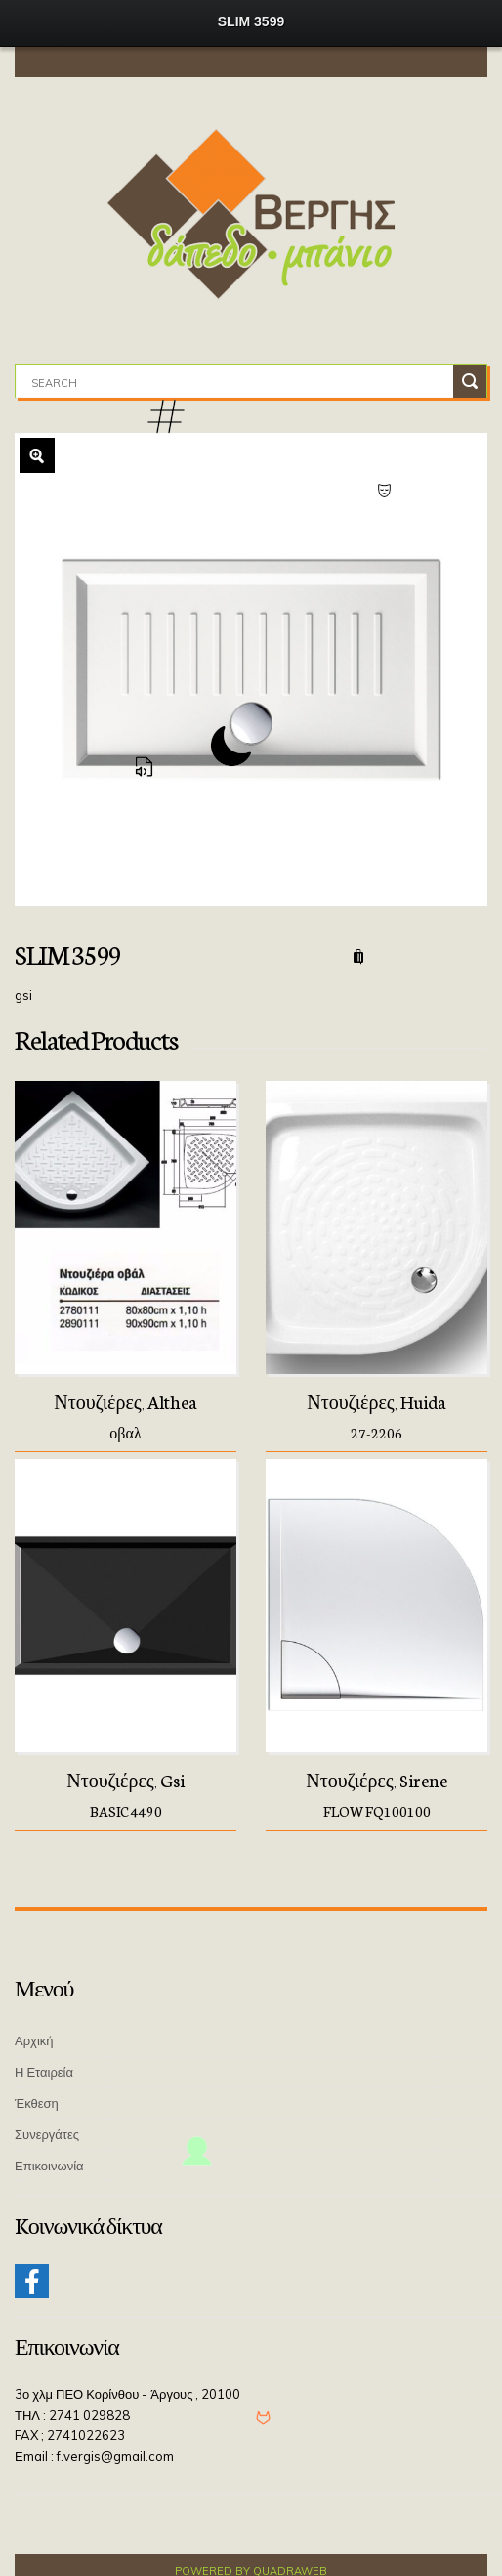 The width and height of the screenshot is (502, 2576). What do you see at coordinates (166, 416) in the screenshot?
I see `view or browse hashtags` at bounding box center [166, 416].